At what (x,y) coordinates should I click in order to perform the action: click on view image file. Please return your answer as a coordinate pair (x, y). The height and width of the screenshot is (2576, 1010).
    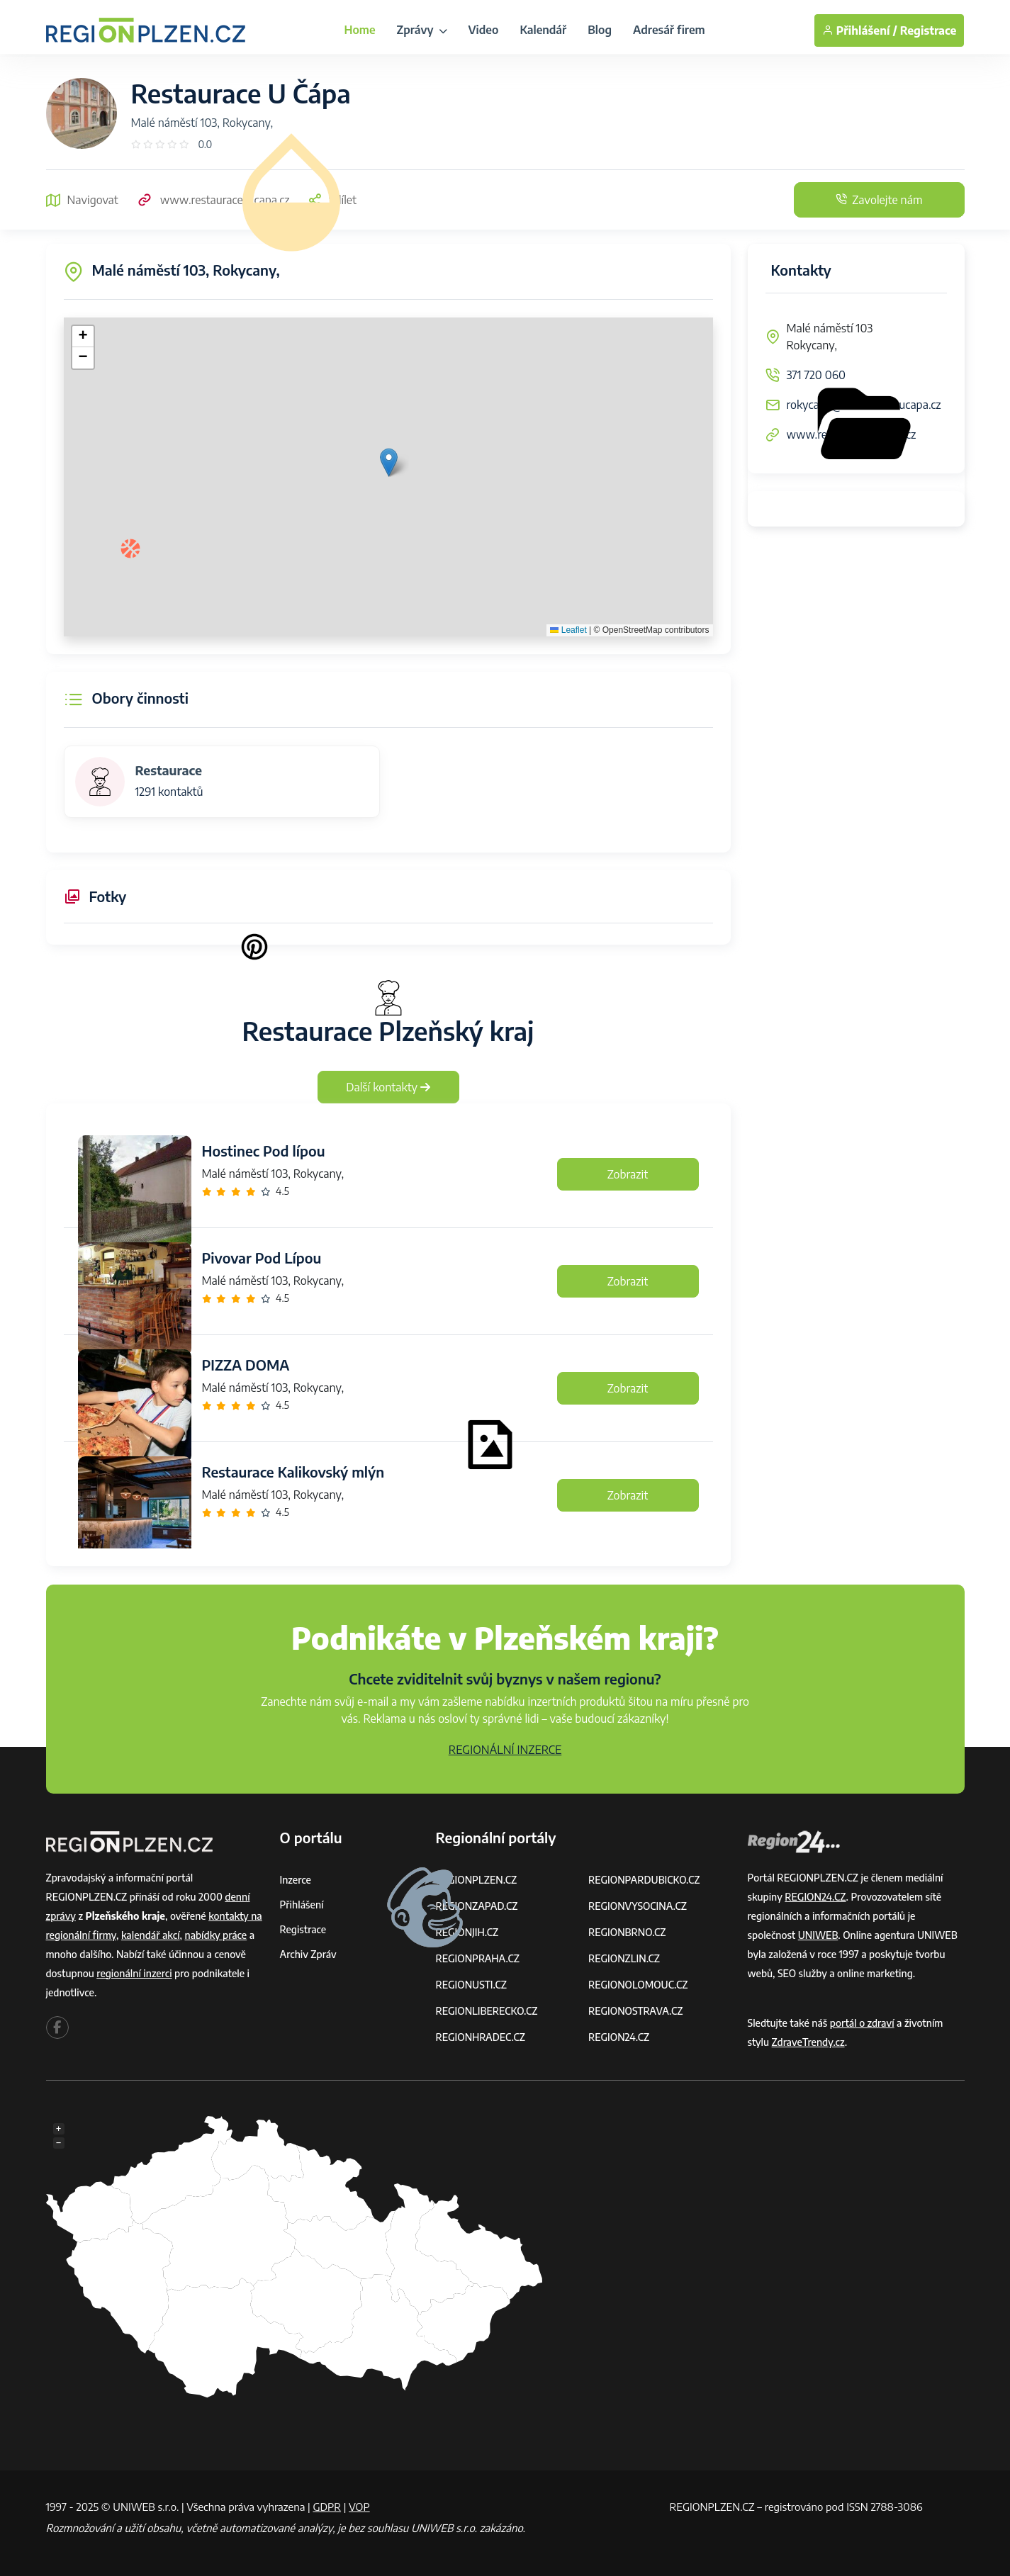
    Looking at the image, I should click on (490, 1444).